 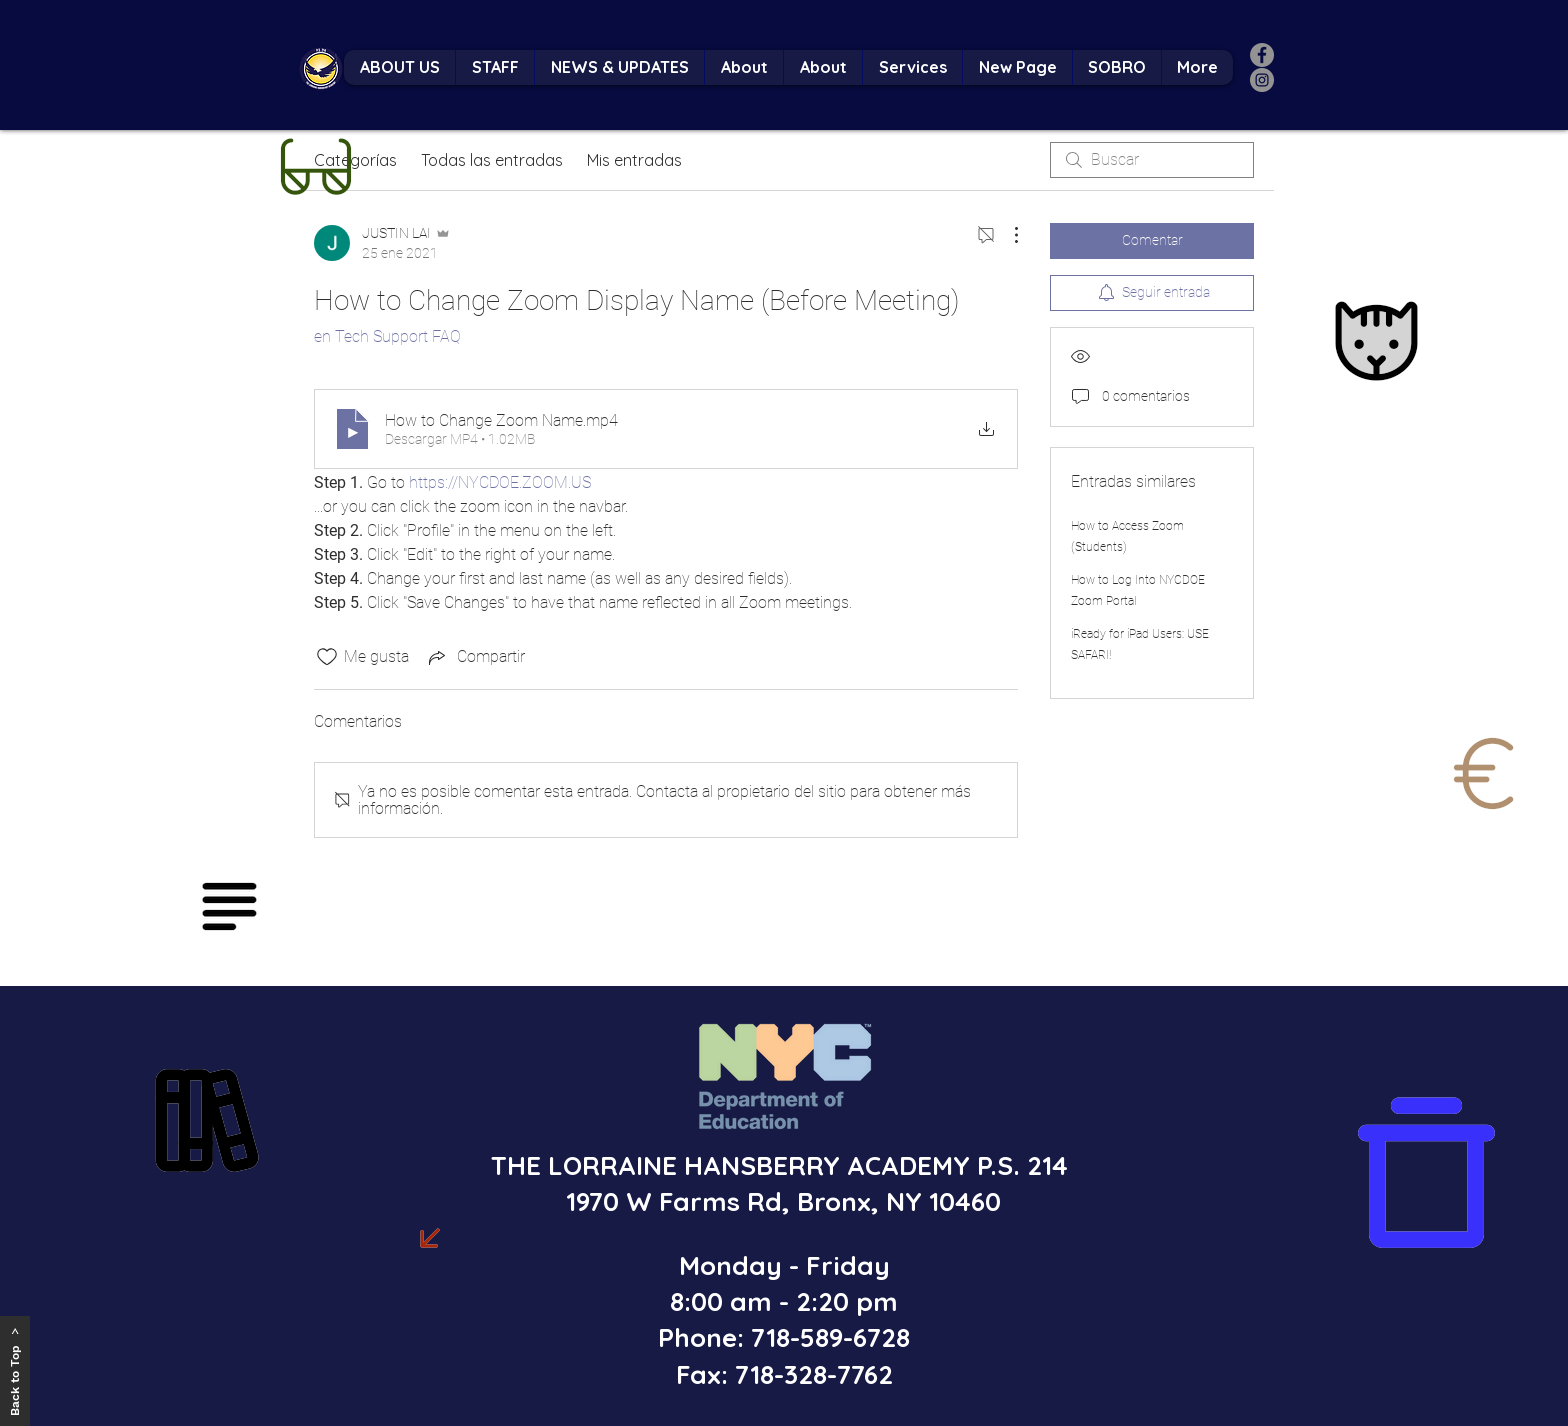 What do you see at coordinates (1376, 339) in the screenshot?
I see `view pet or animal-related content` at bounding box center [1376, 339].